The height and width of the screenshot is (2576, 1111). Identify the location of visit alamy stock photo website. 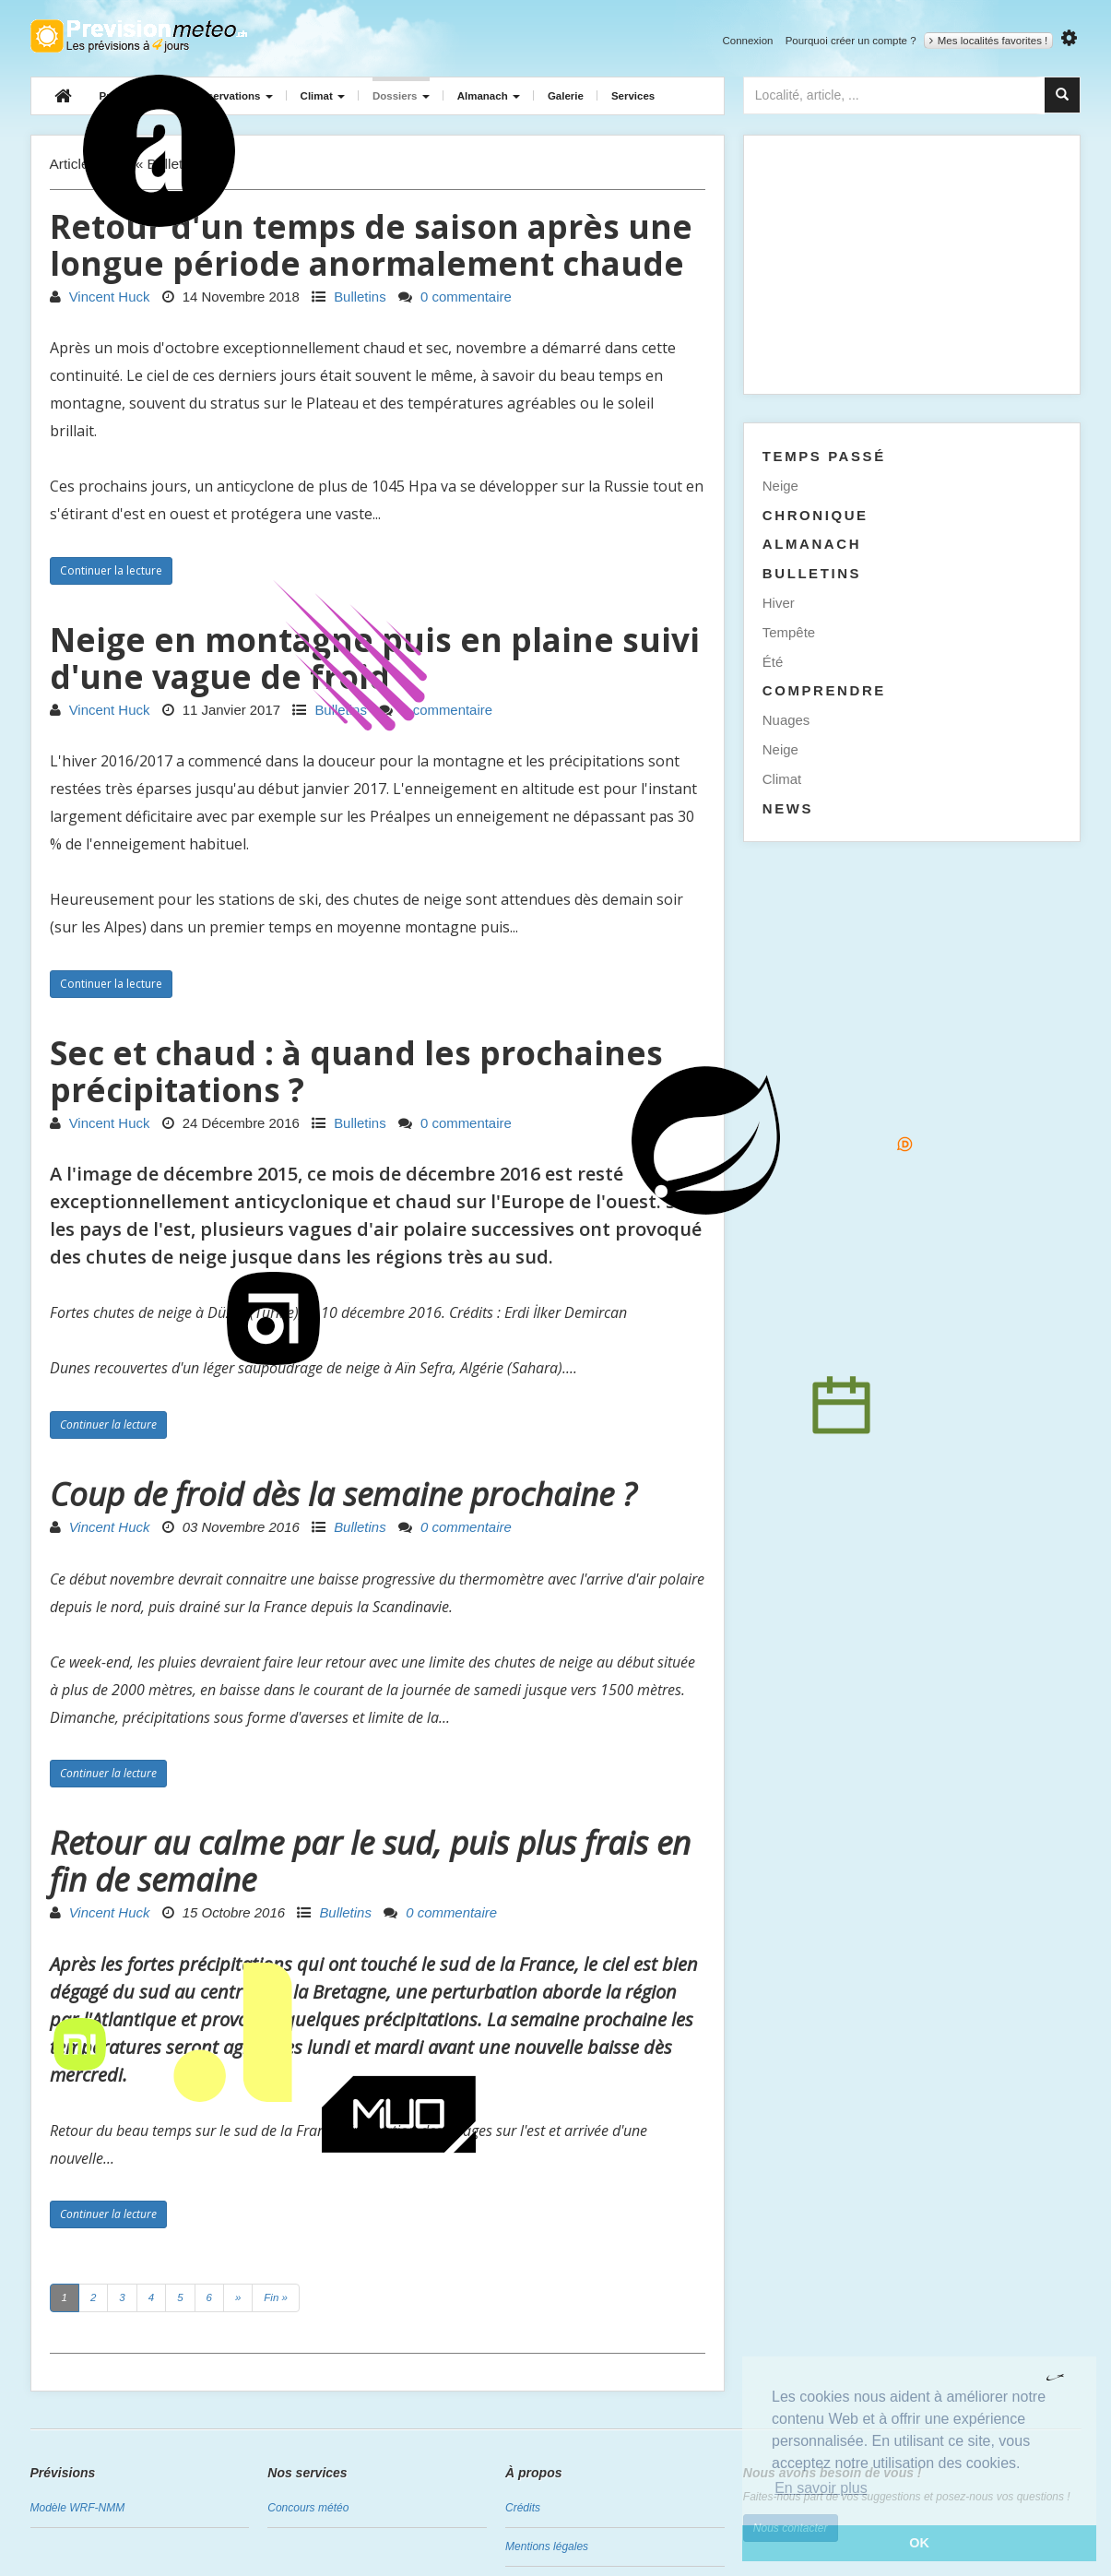
(159, 150).